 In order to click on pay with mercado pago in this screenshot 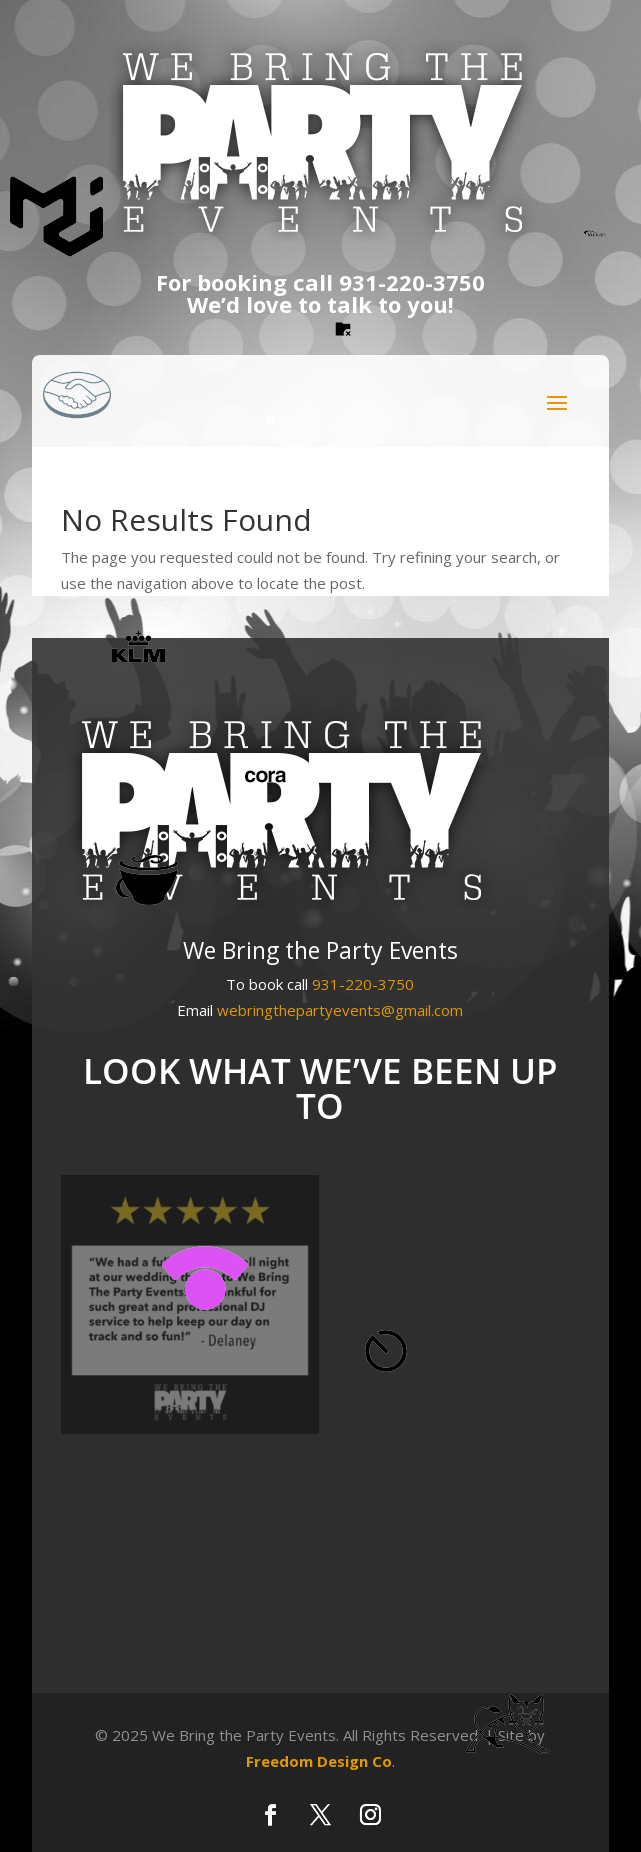, I will do `click(77, 395)`.